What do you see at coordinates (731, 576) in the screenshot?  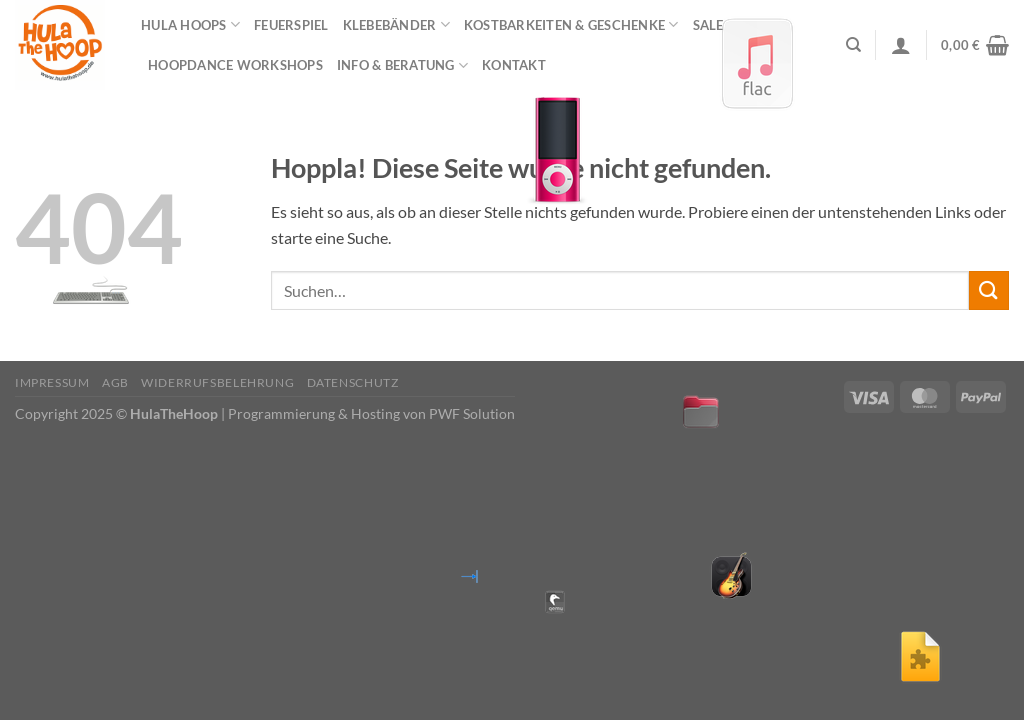 I see `open GarageBand music creation app` at bounding box center [731, 576].